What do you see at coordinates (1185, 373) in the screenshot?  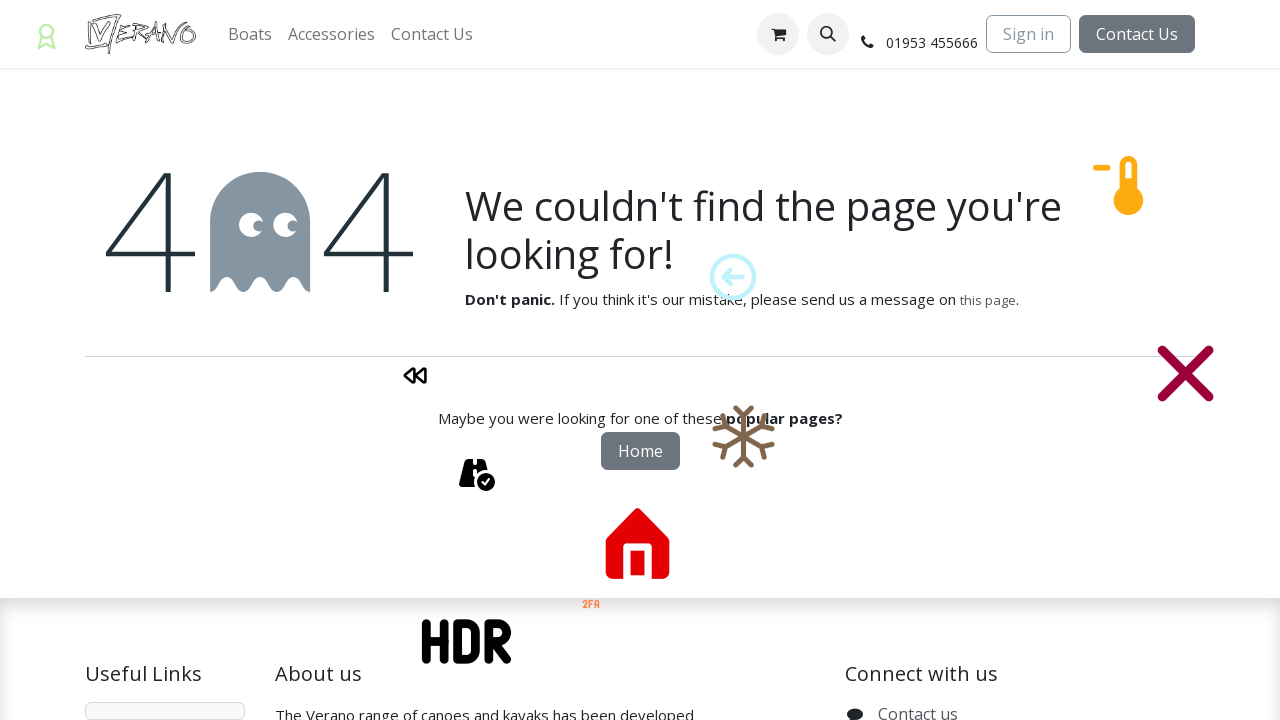 I see `close a window or dialog` at bounding box center [1185, 373].